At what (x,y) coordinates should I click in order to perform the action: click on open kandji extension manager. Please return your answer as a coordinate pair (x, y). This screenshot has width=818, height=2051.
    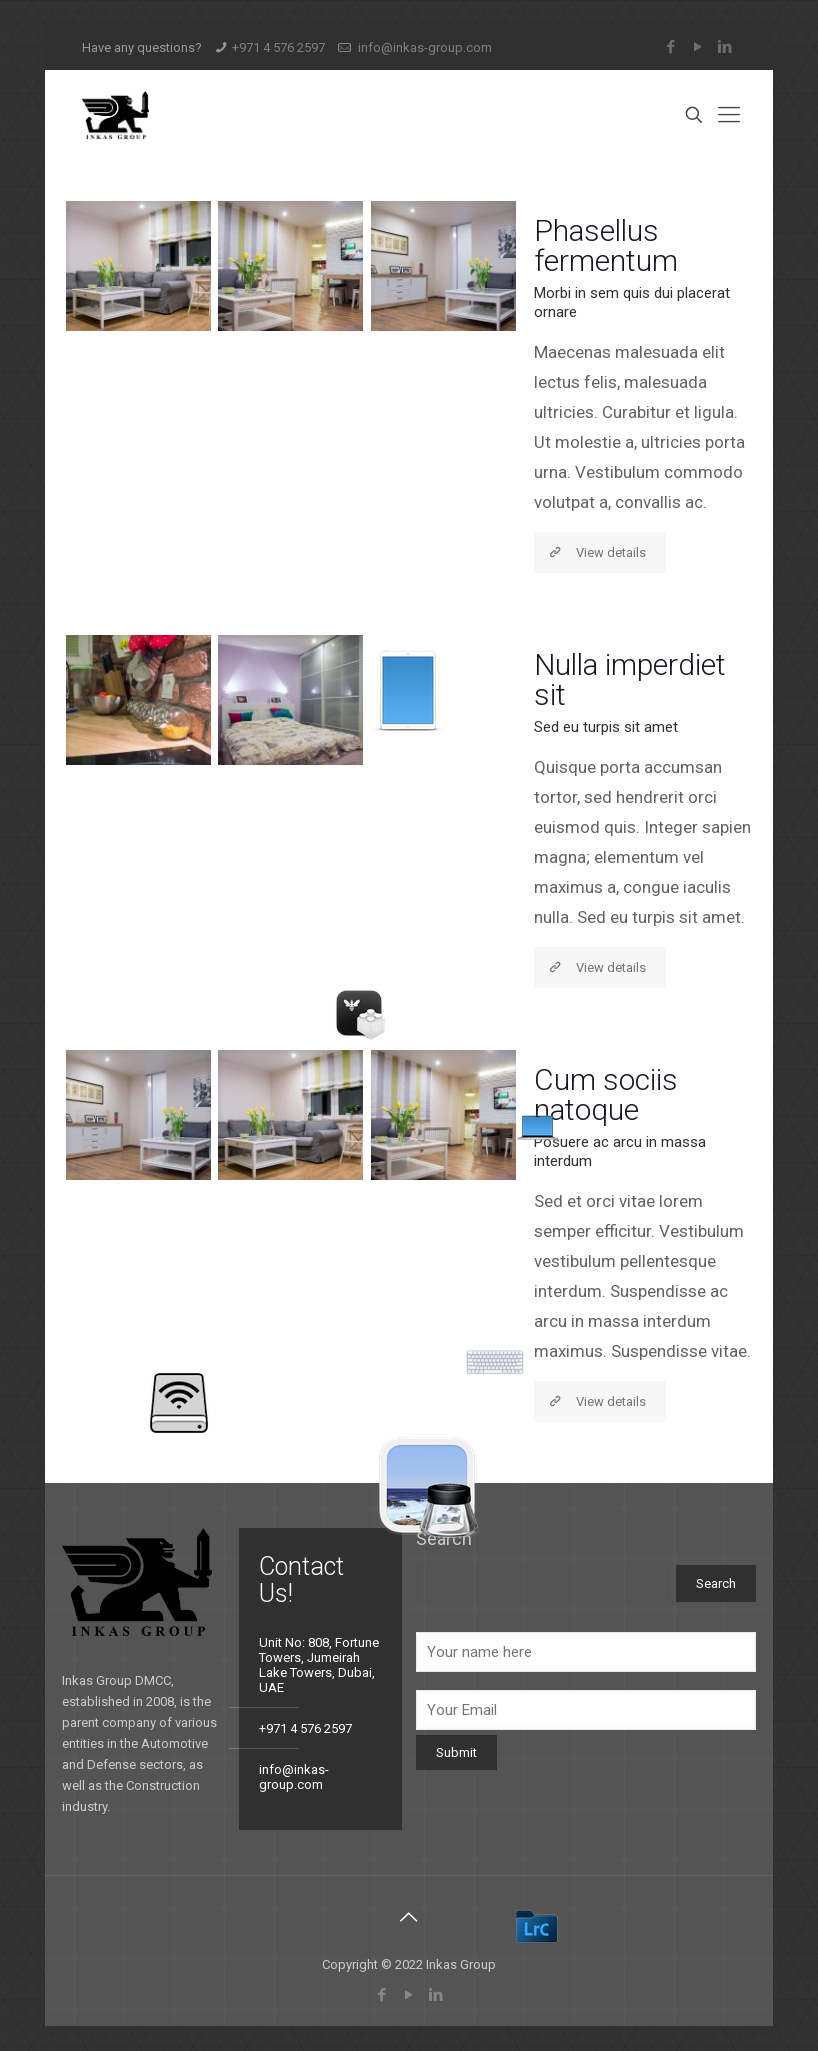
    Looking at the image, I should click on (359, 1013).